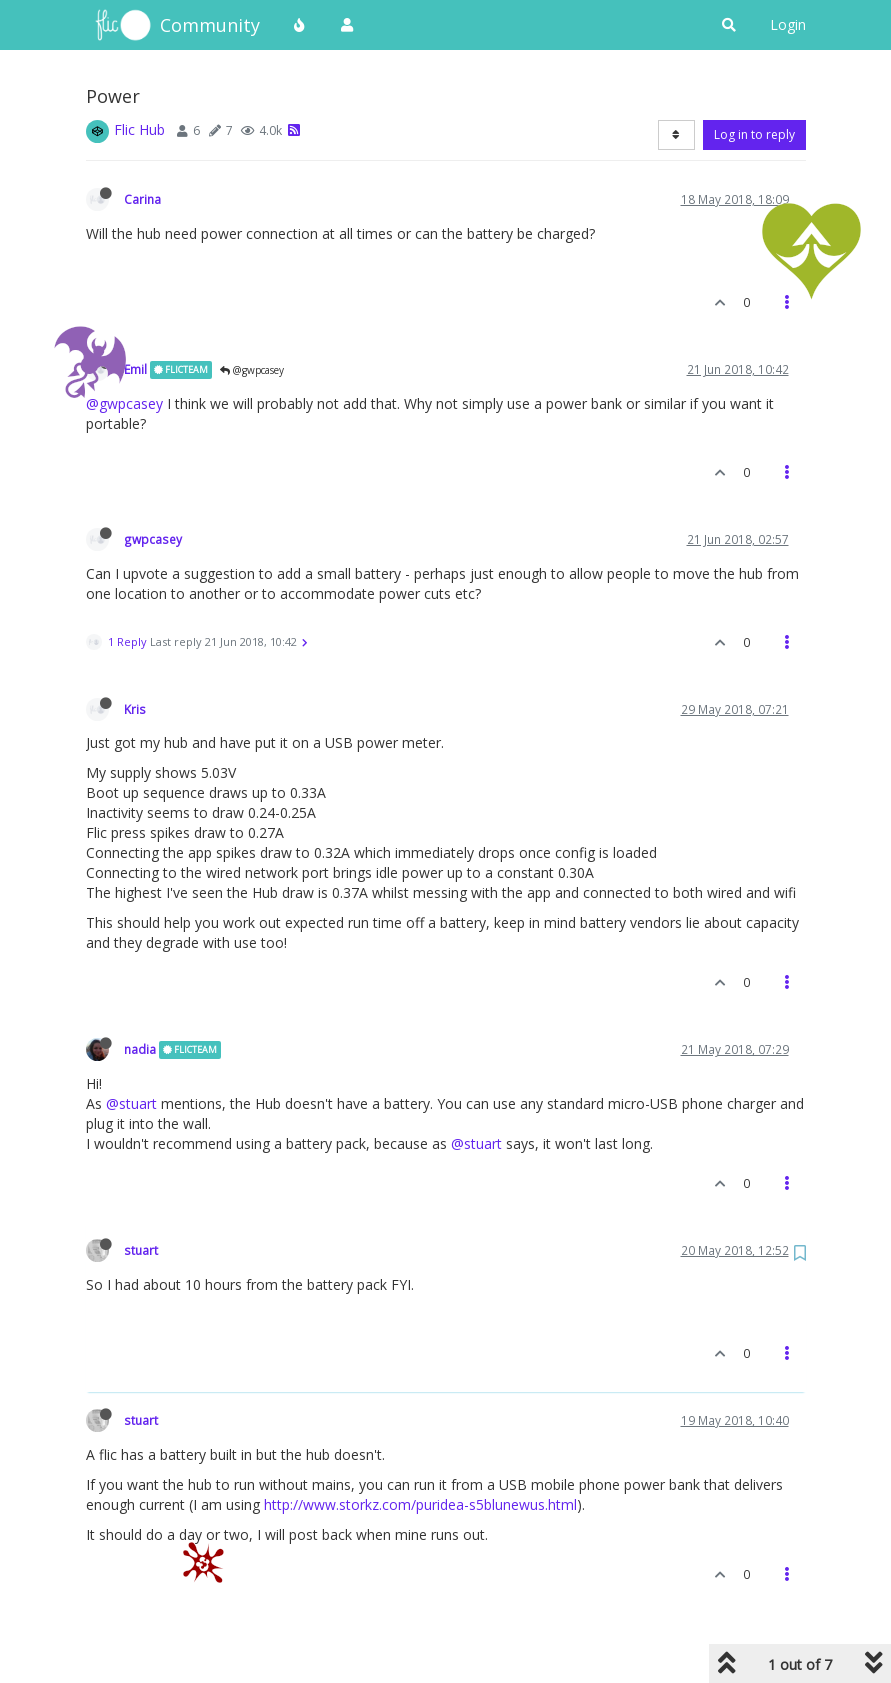  What do you see at coordinates (811, 249) in the screenshot?
I see `select a cheerful or happy mood` at bounding box center [811, 249].